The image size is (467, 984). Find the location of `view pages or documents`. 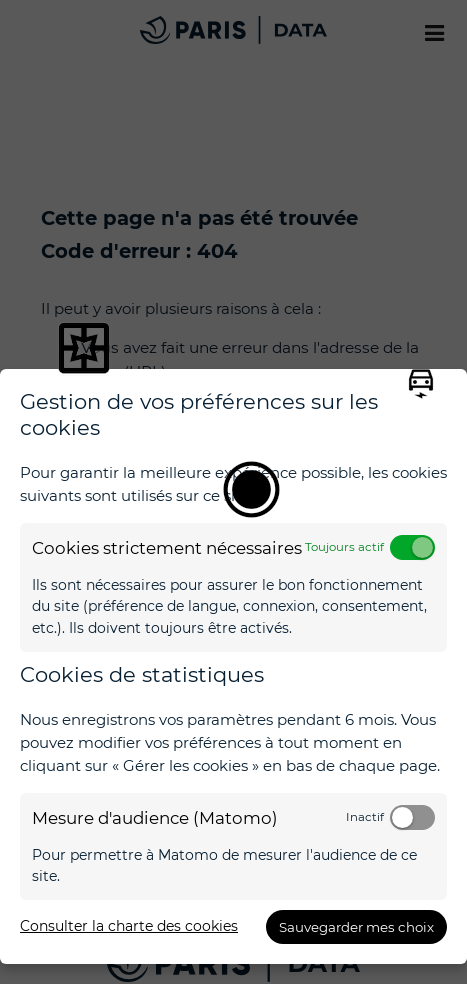

view pages or documents is located at coordinates (84, 348).